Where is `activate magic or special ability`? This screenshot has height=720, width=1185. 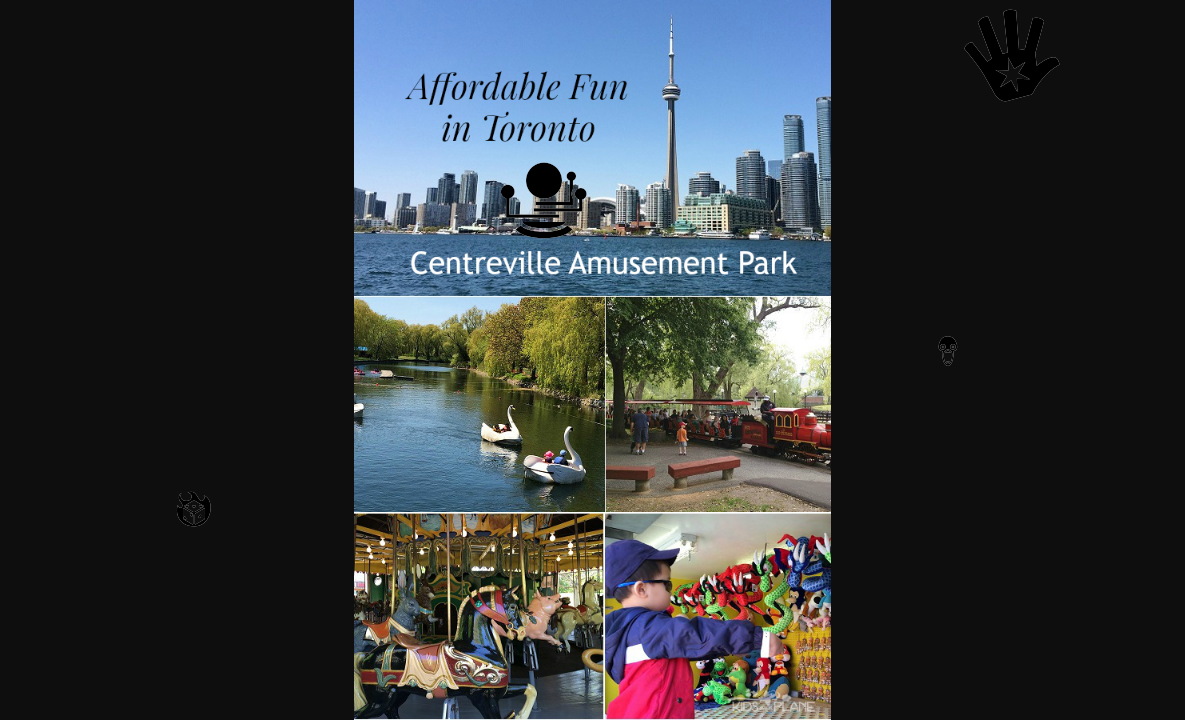
activate magic or special ability is located at coordinates (1012, 57).